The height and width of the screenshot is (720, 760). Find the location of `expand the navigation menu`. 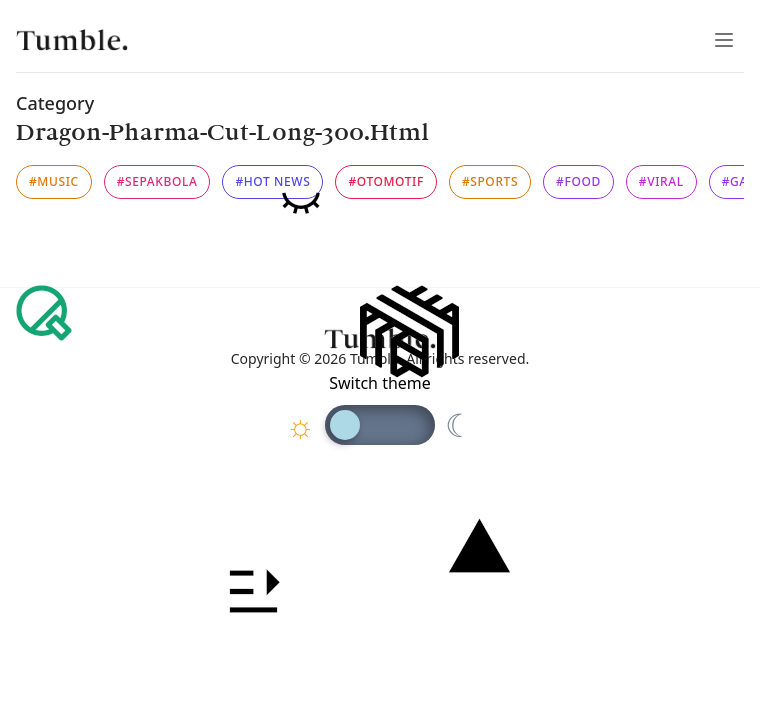

expand the navigation menu is located at coordinates (253, 591).